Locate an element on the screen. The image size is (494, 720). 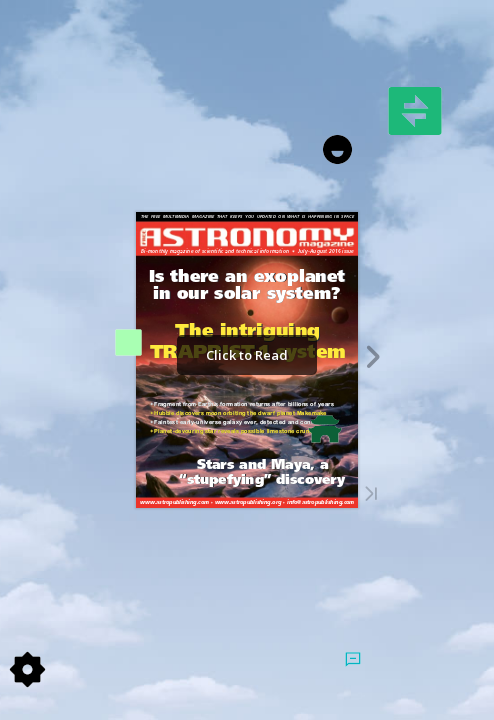
open messaging or chat is located at coordinates (353, 659).